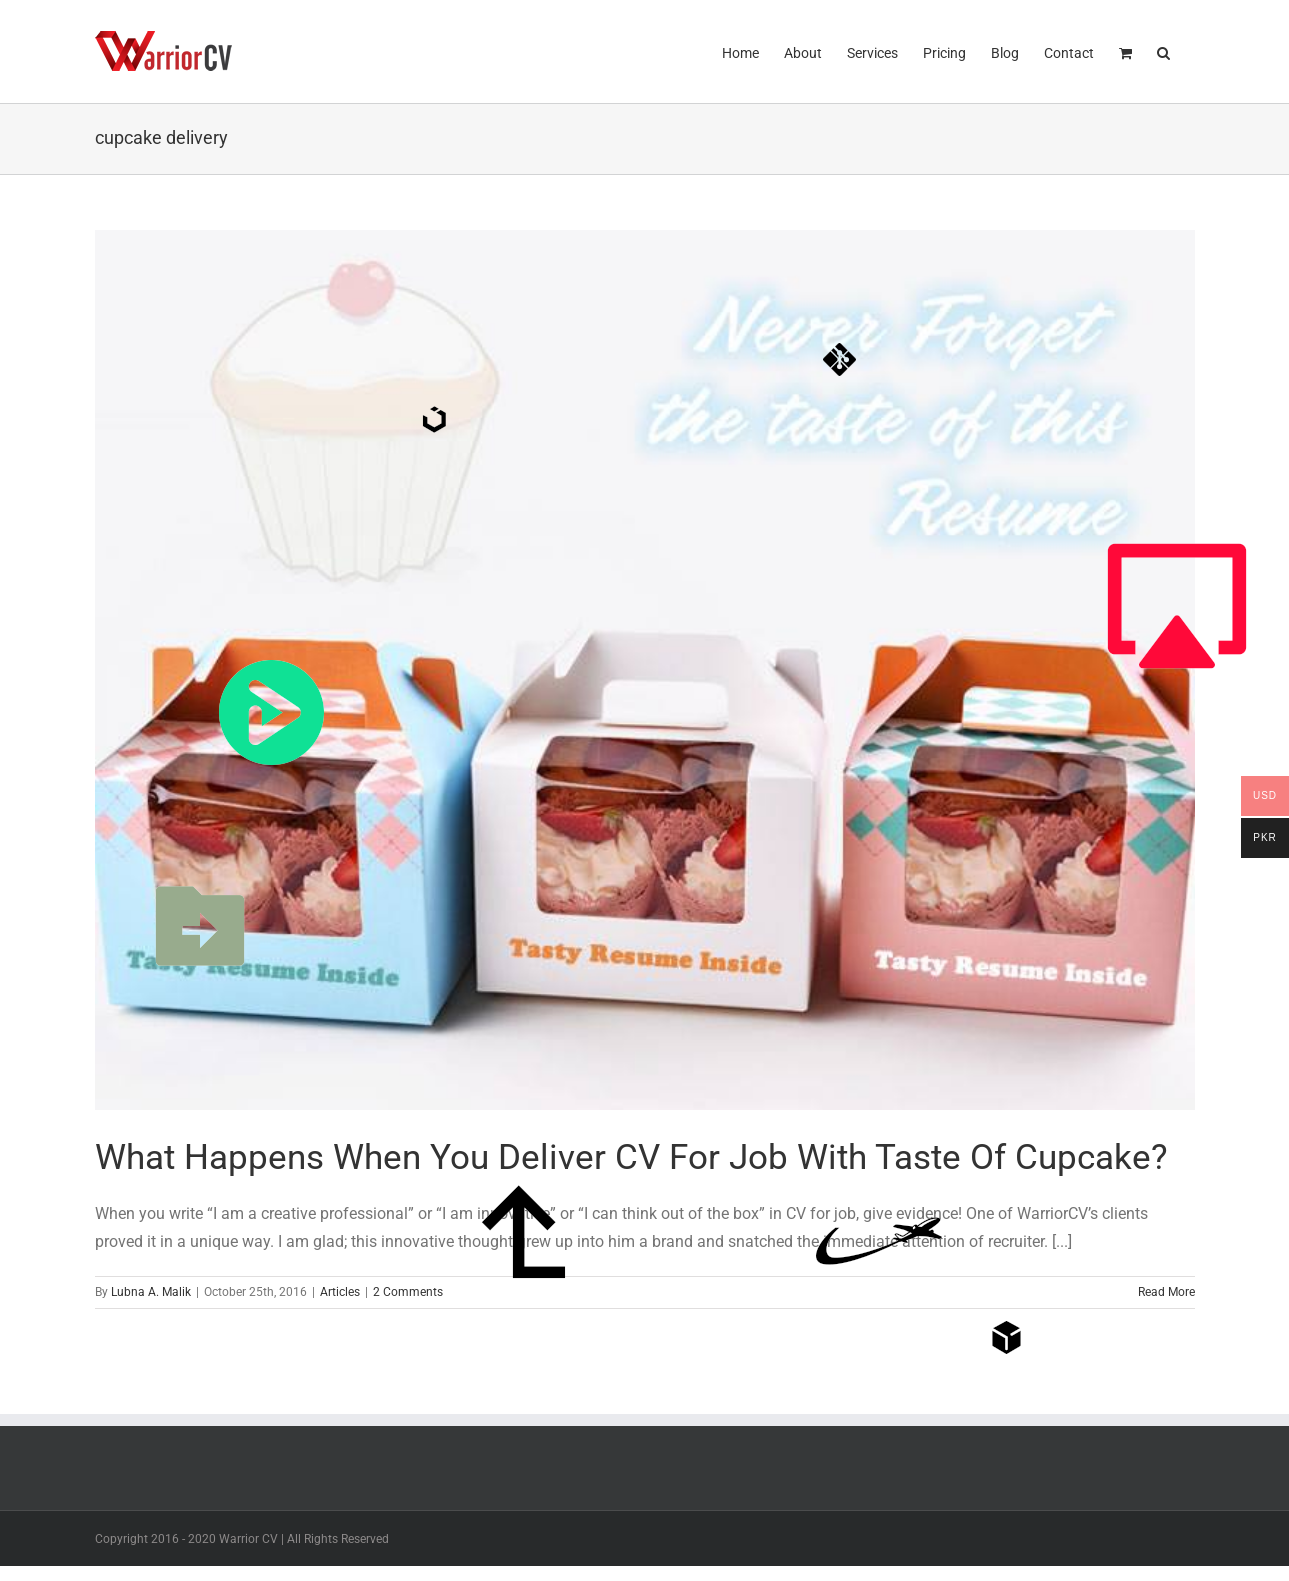  What do you see at coordinates (200, 926) in the screenshot?
I see `move files to another folder` at bounding box center [200, 926].